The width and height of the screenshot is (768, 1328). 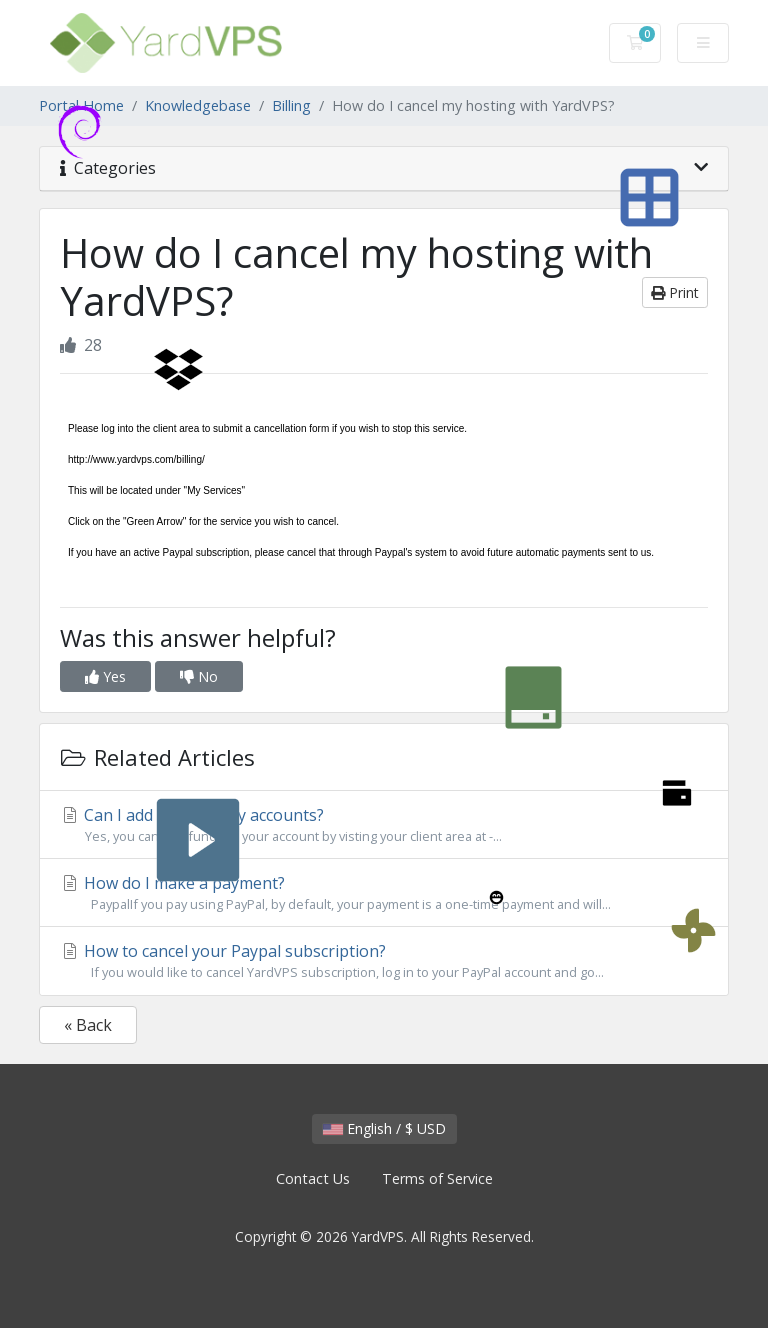 I want to click on play video content, so click(x=198, y=840).